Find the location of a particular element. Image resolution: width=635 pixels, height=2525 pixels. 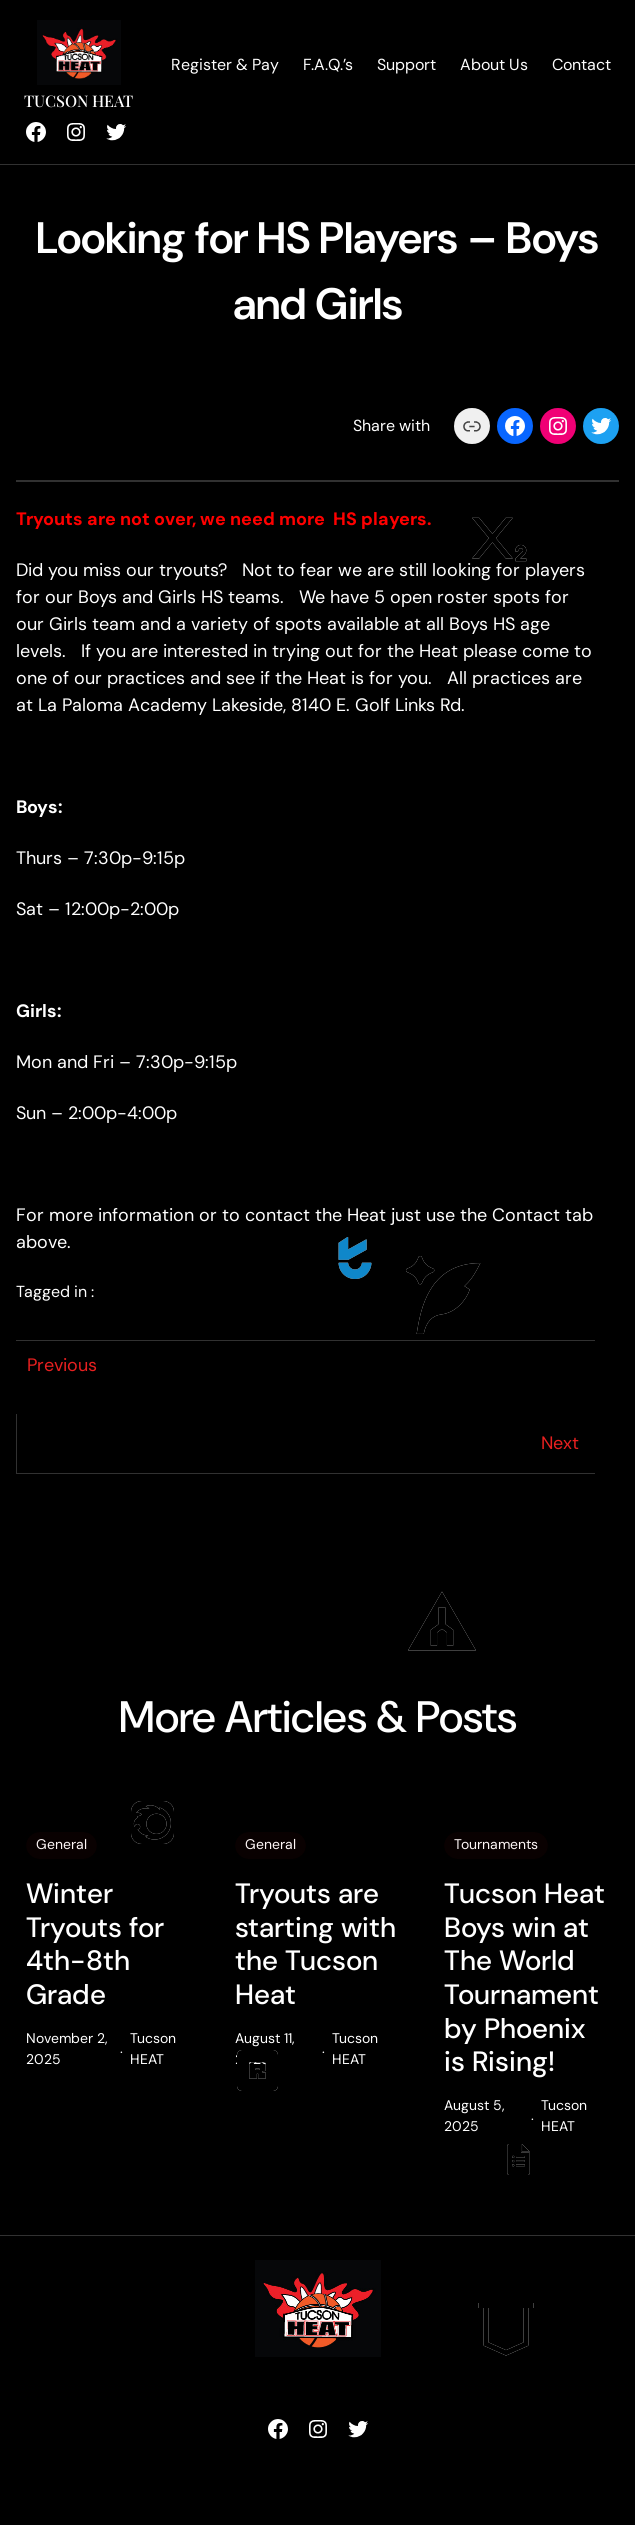

view honors or awards badge is located at coordinates (506, 2328).